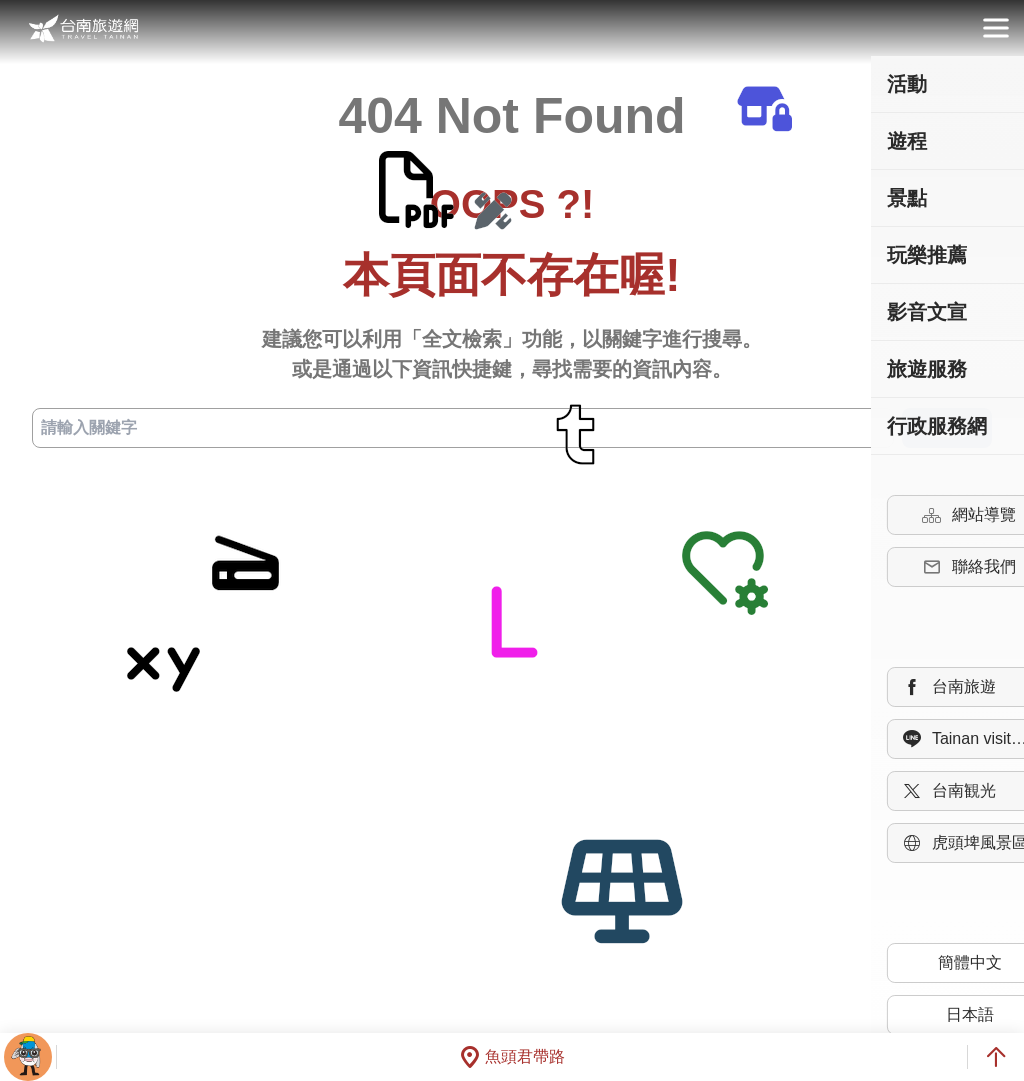  Describe the element at coordinates (493, 211) in the screenshot. I see `access design or editing tools` at that location.